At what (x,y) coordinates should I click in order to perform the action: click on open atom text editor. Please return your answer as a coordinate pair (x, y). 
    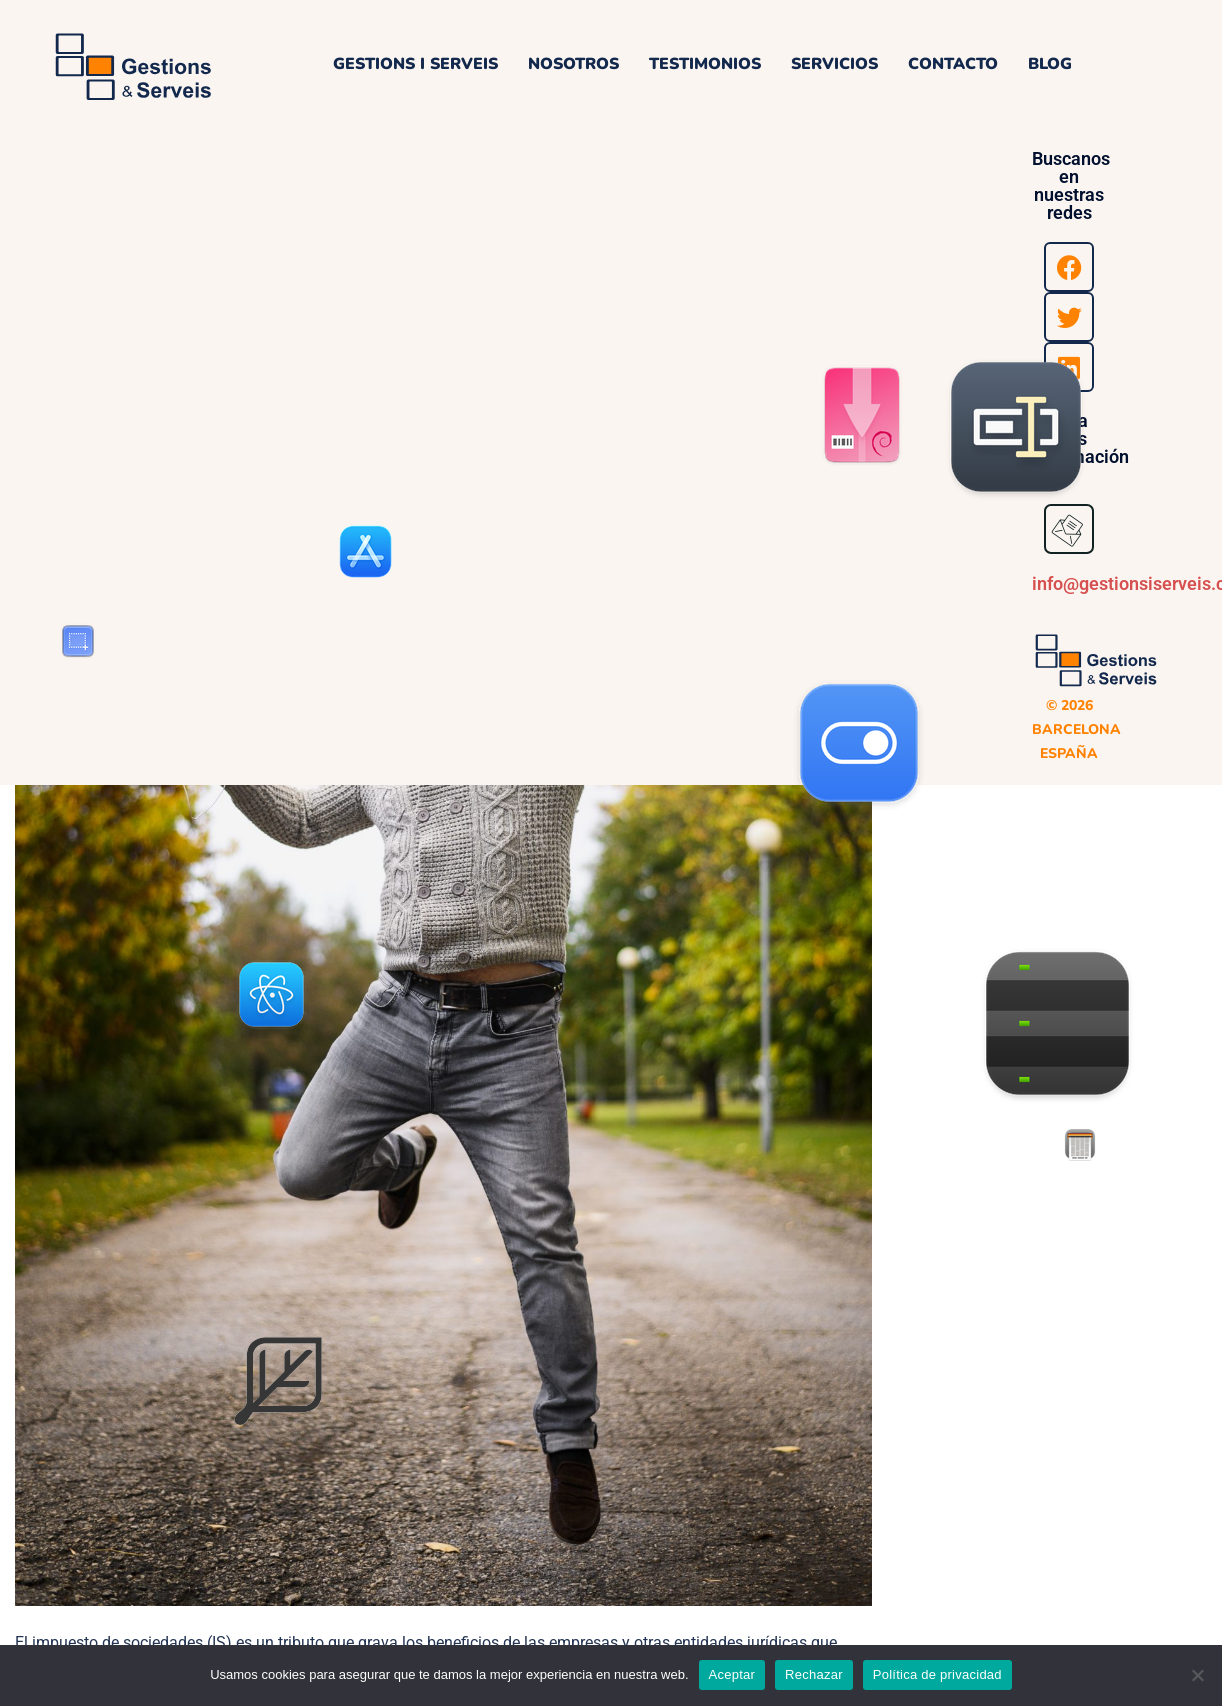
    Looking at the image, I should click on (271, 994).